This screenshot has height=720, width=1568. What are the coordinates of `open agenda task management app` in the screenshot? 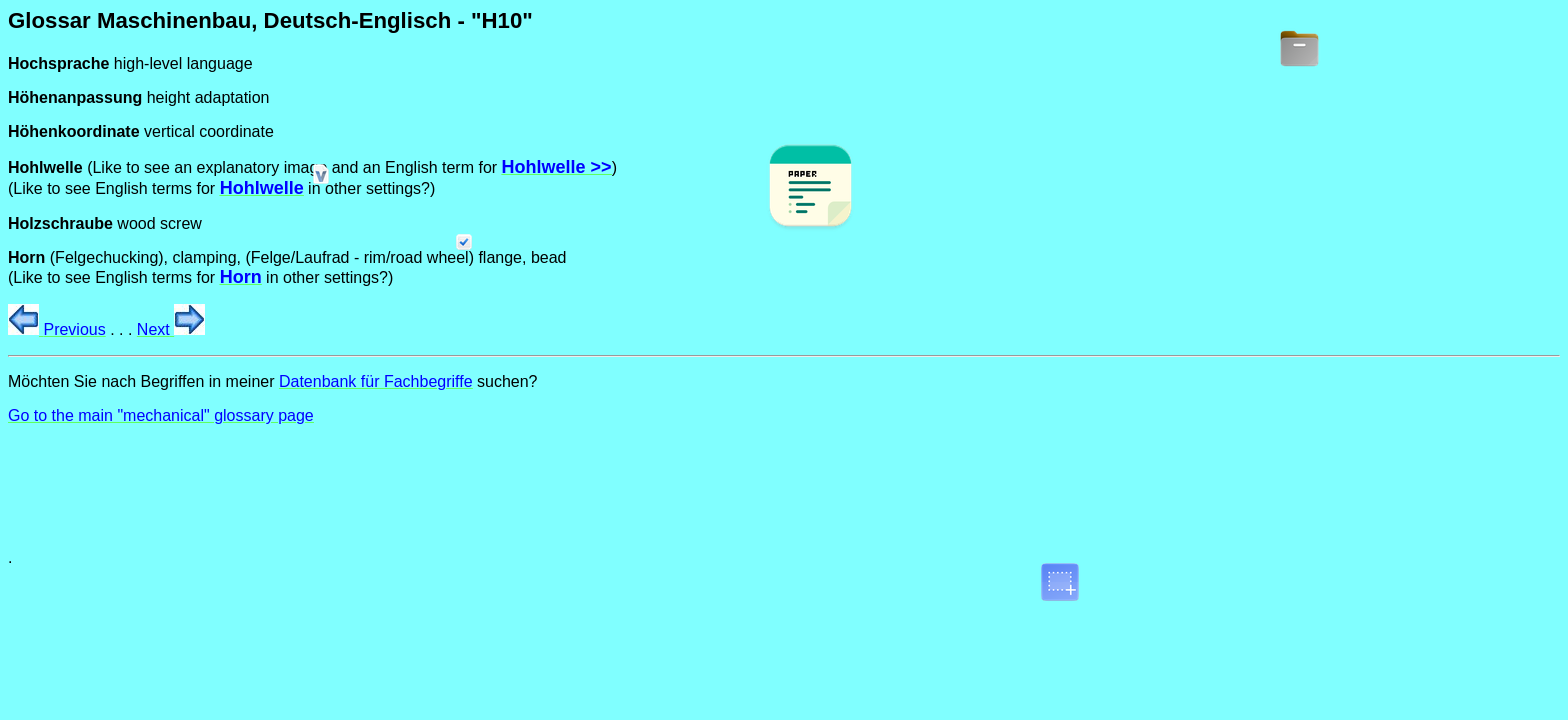 It's located at (464, 242).